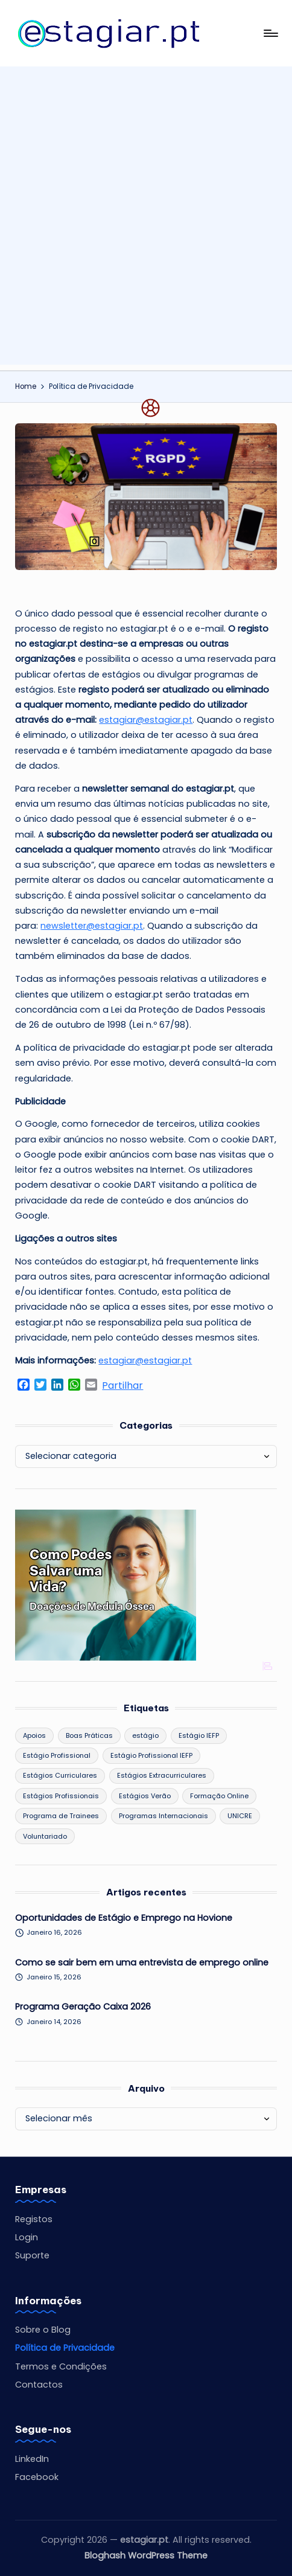 Image resolution: width=292 pixels, height=2576 pixels. Describe the element at coordinates (94, 541) in the screenshot. I see `indicates zero items or count` at that location.